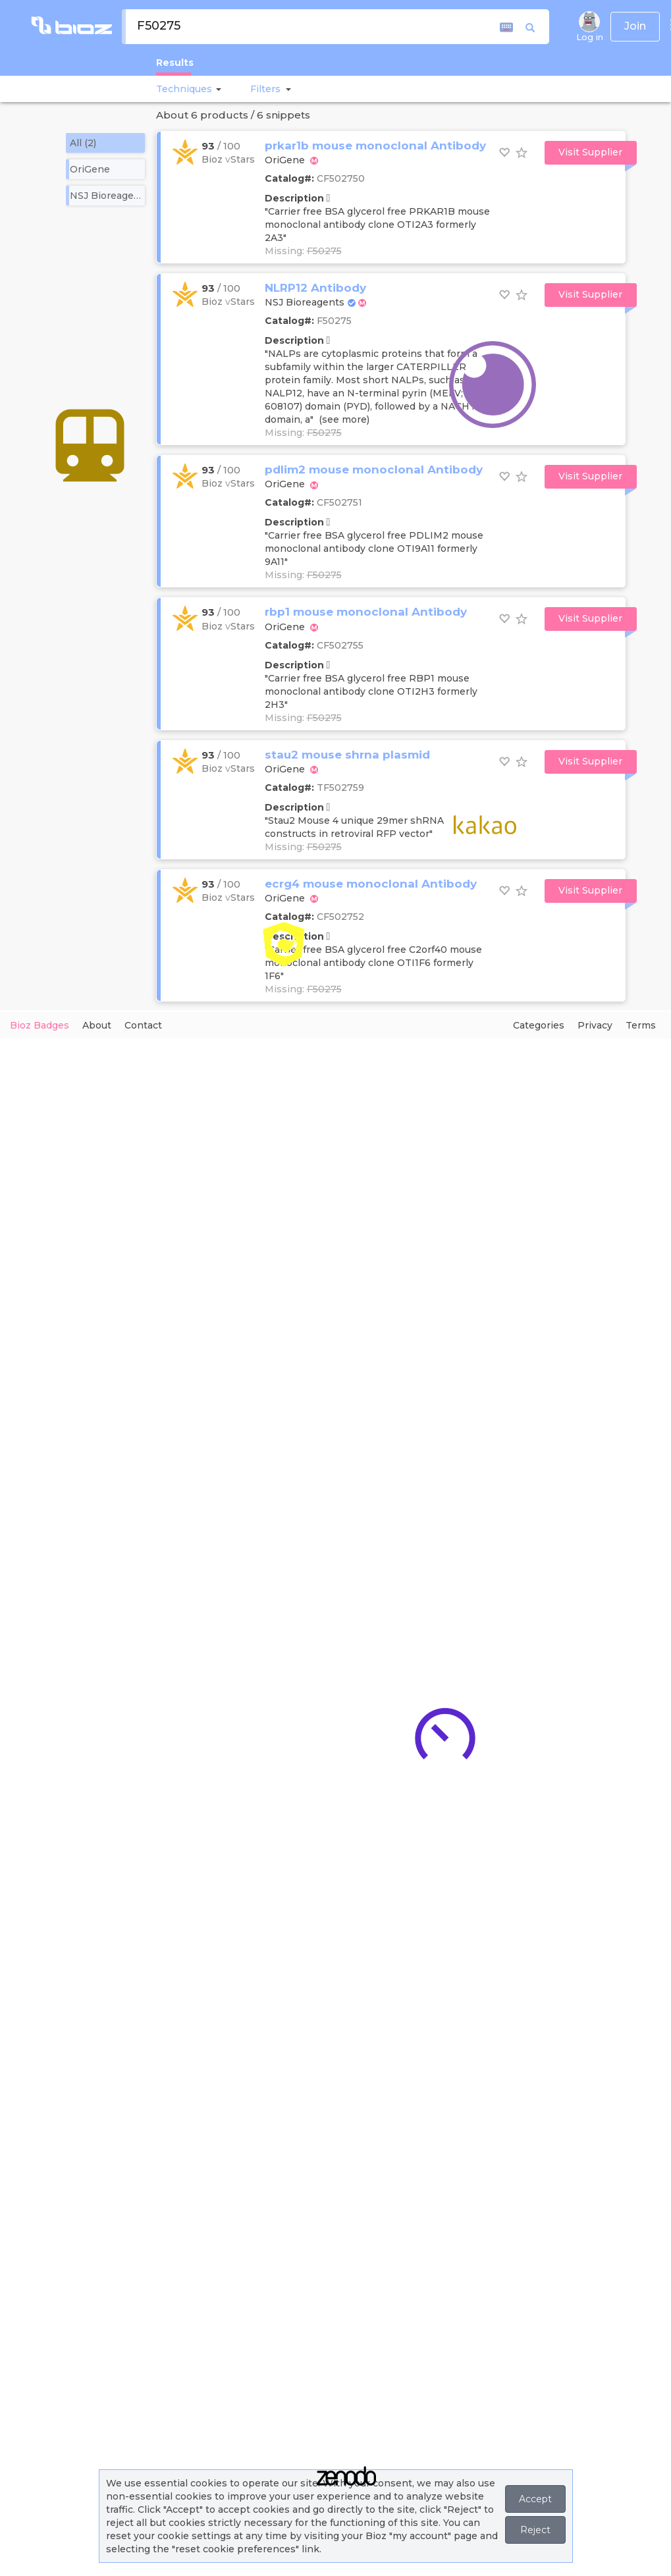 The height and width of the screenshot is (2576, 671). Describe the element at coordinates (445, 1735) in the screenshot. I see `reduce playback speed` at that location.